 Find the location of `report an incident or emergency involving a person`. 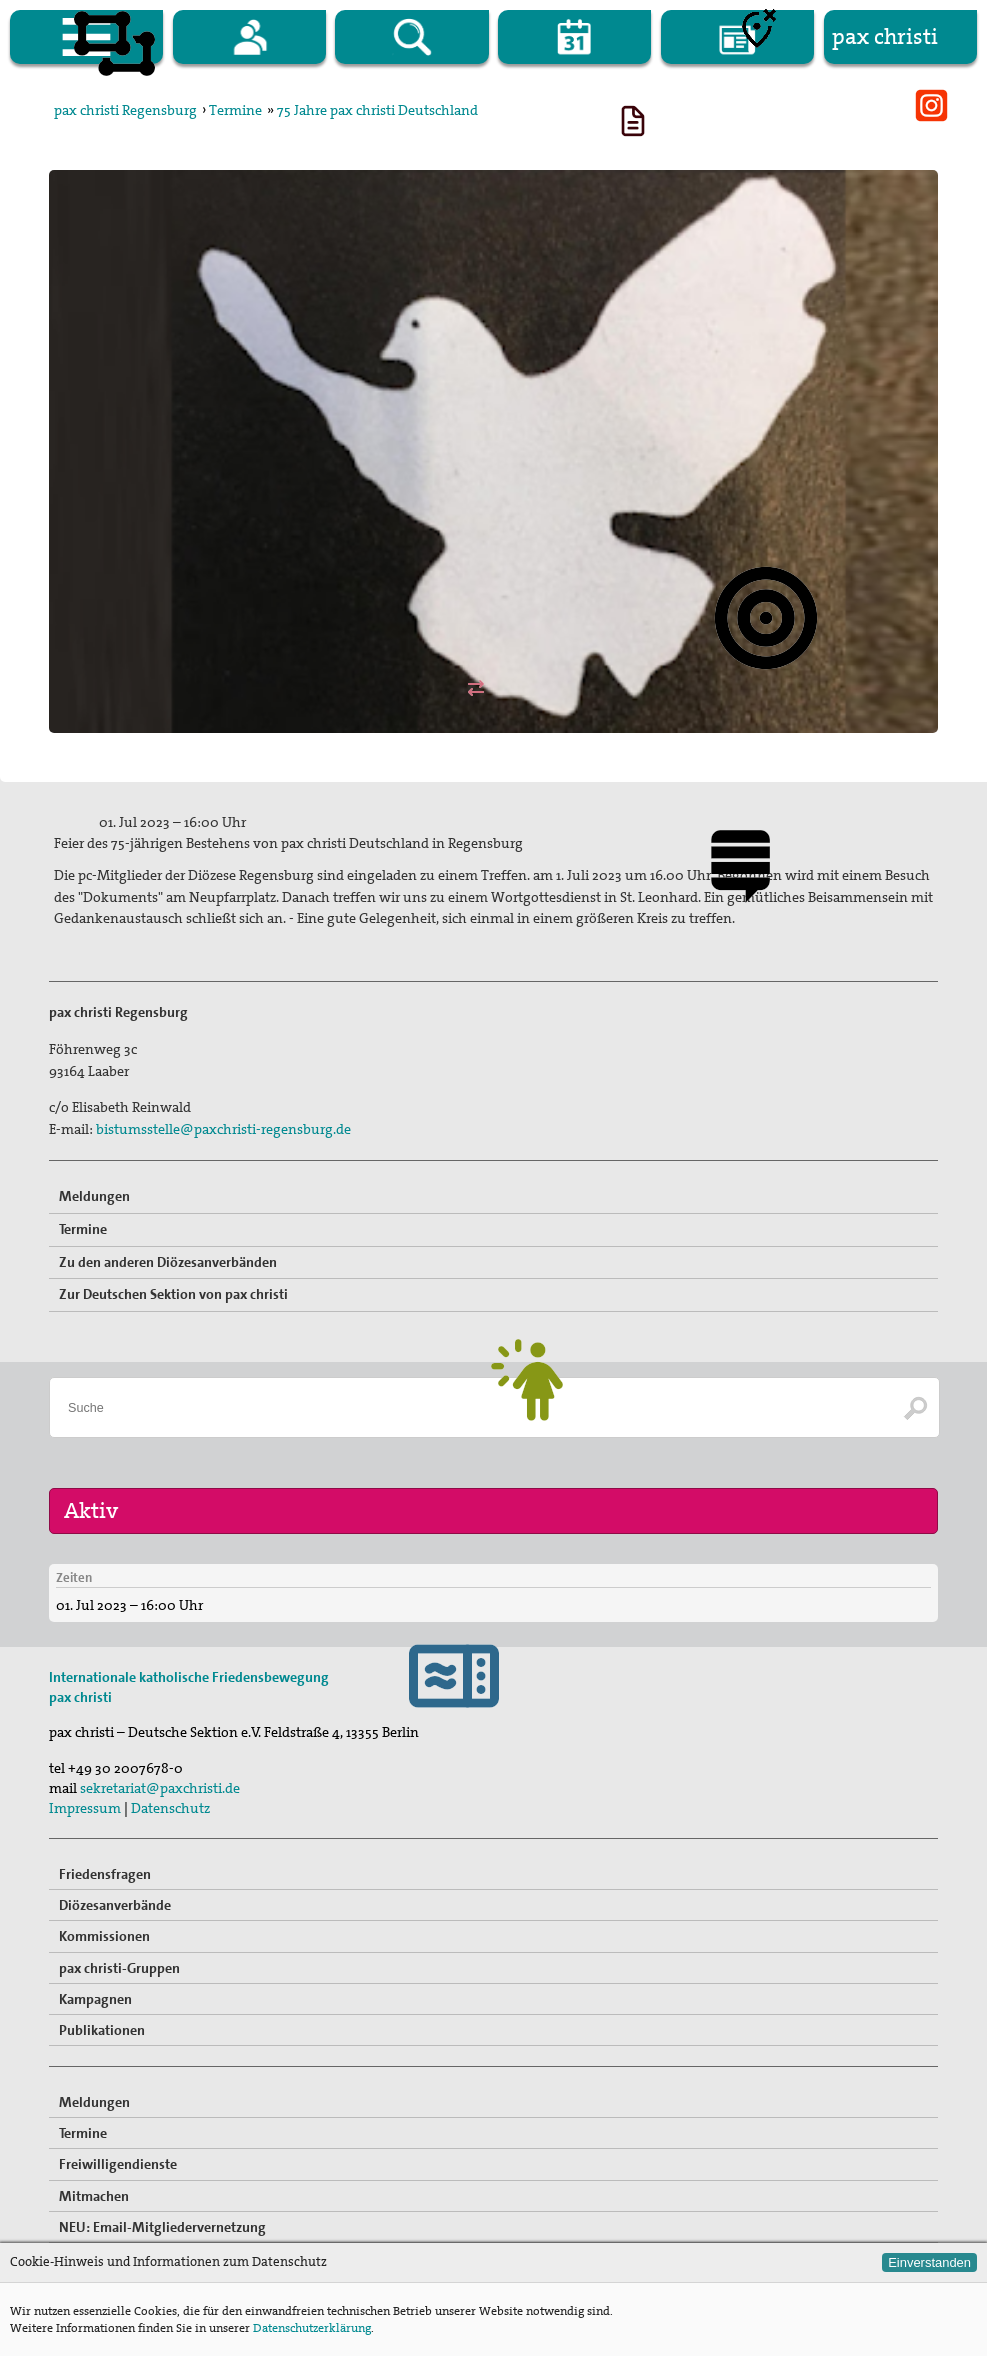

report an incident or emergency involving a person is located at coordinates (533, 1381).